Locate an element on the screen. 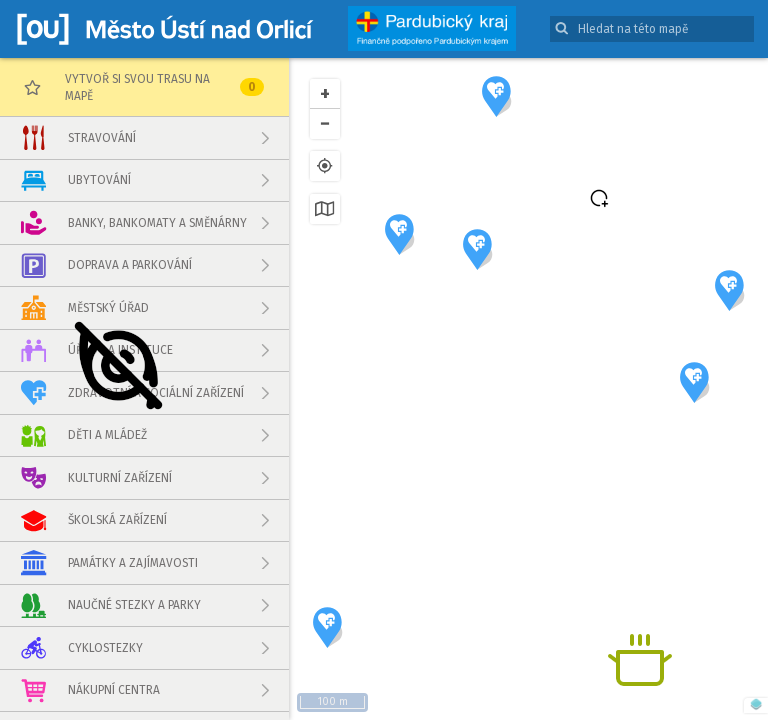 The width and height of the screenshot is (768, 720). disable storm alerts is located at coordinates (118, 365).